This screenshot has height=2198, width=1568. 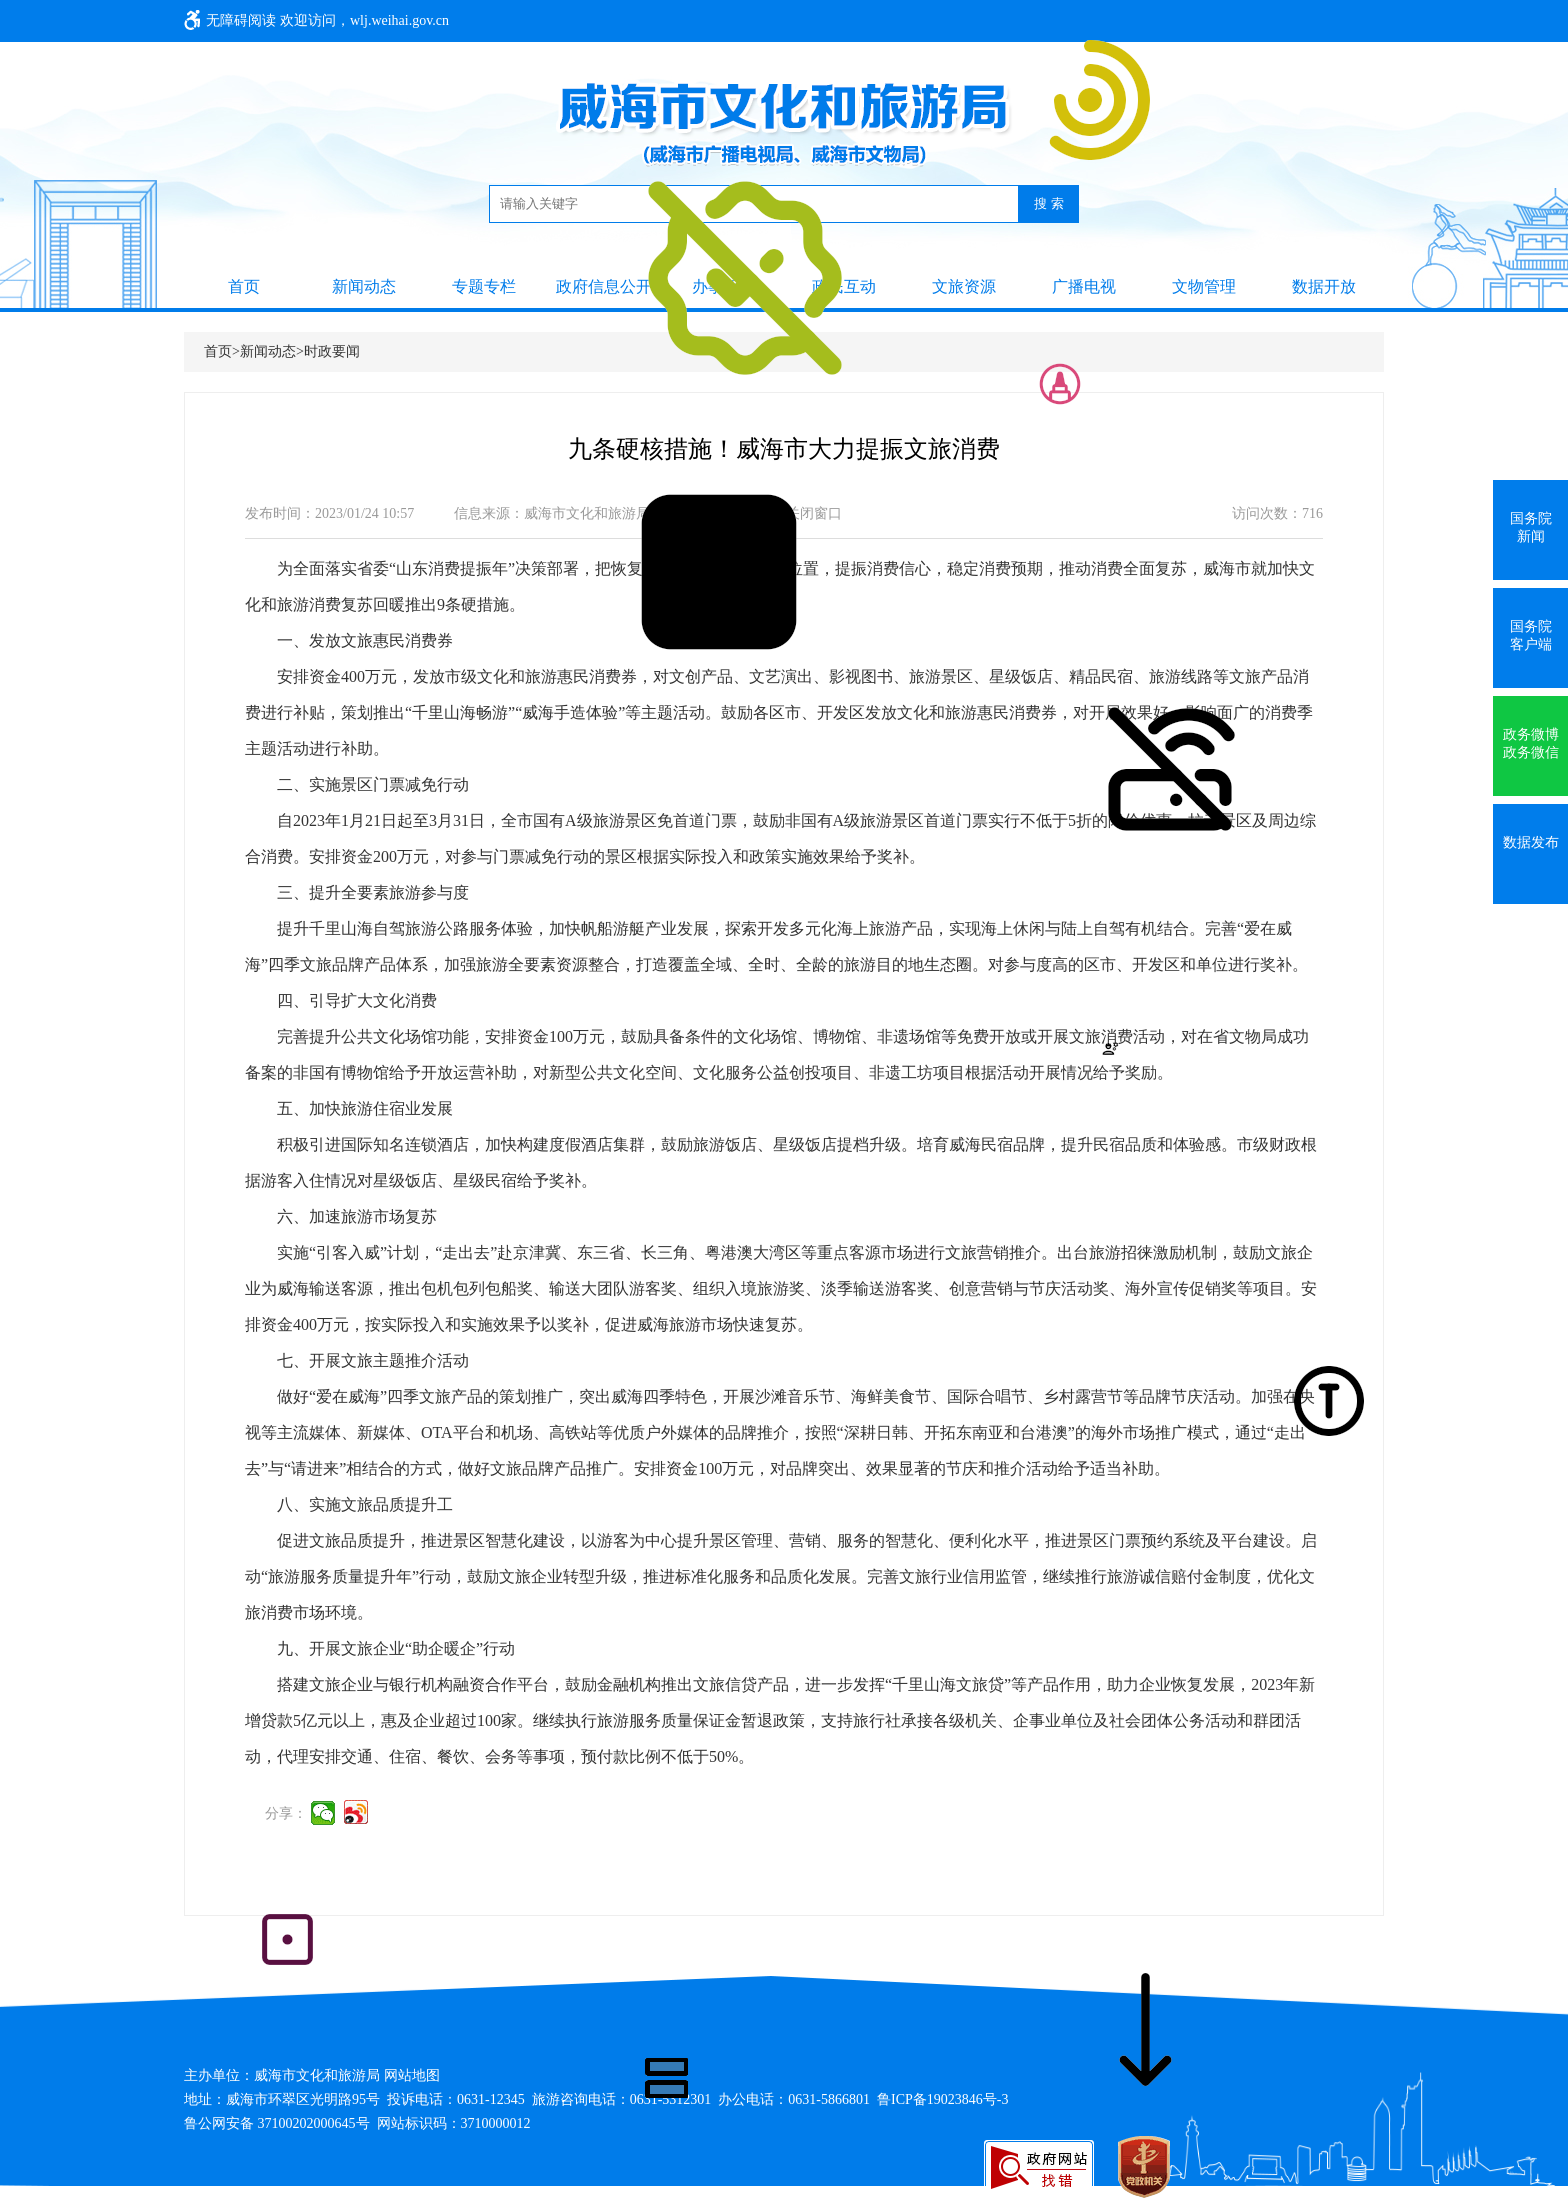 I want to click on scroll down for more content, so click(x=1145, y=2029).